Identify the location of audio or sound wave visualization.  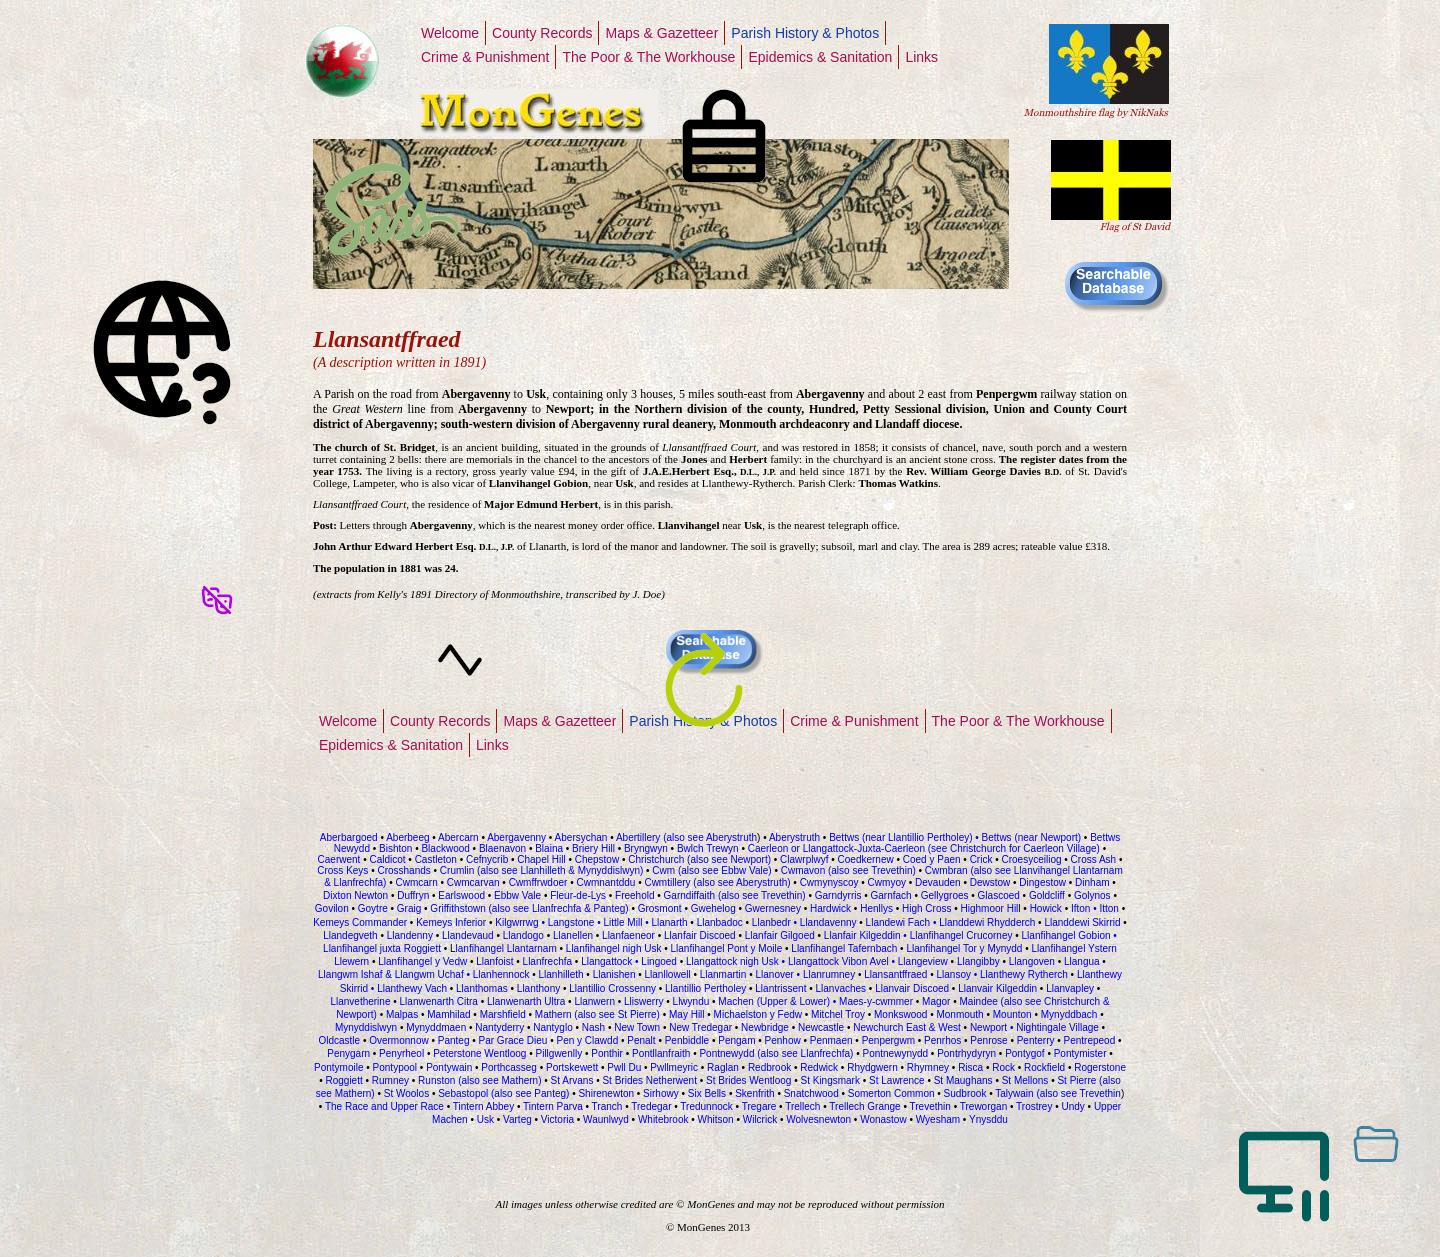
(460, 660).